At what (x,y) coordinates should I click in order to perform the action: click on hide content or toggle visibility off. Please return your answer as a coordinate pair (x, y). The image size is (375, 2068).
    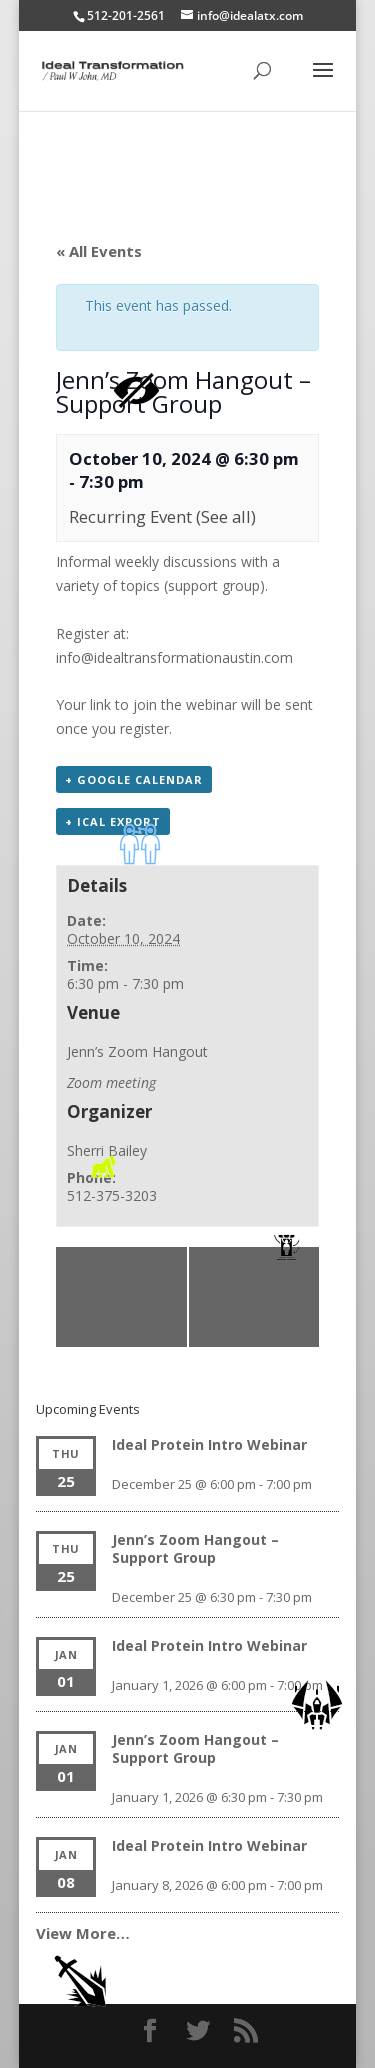
    Looking at the image, I should click on (136, 390).